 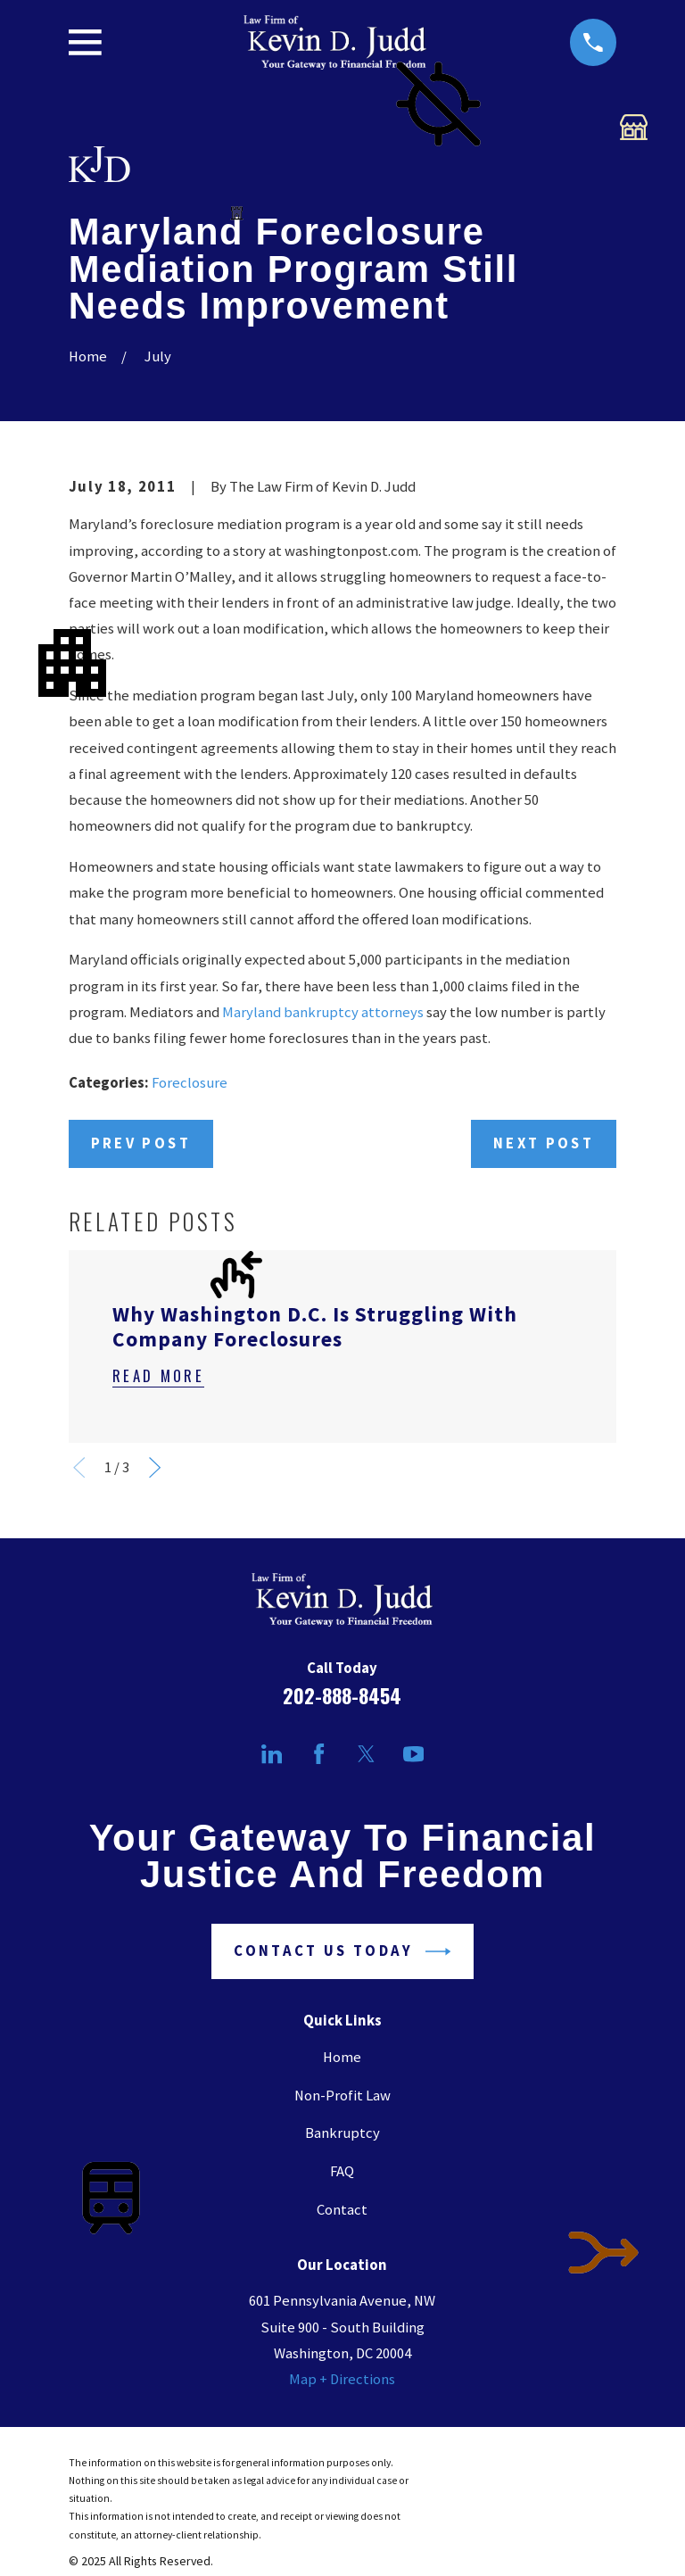 What do you see at coordinates (236, 212) in the screenshot?
I see `access castle or fortress-themed game content` at bounding box center [236, 212].